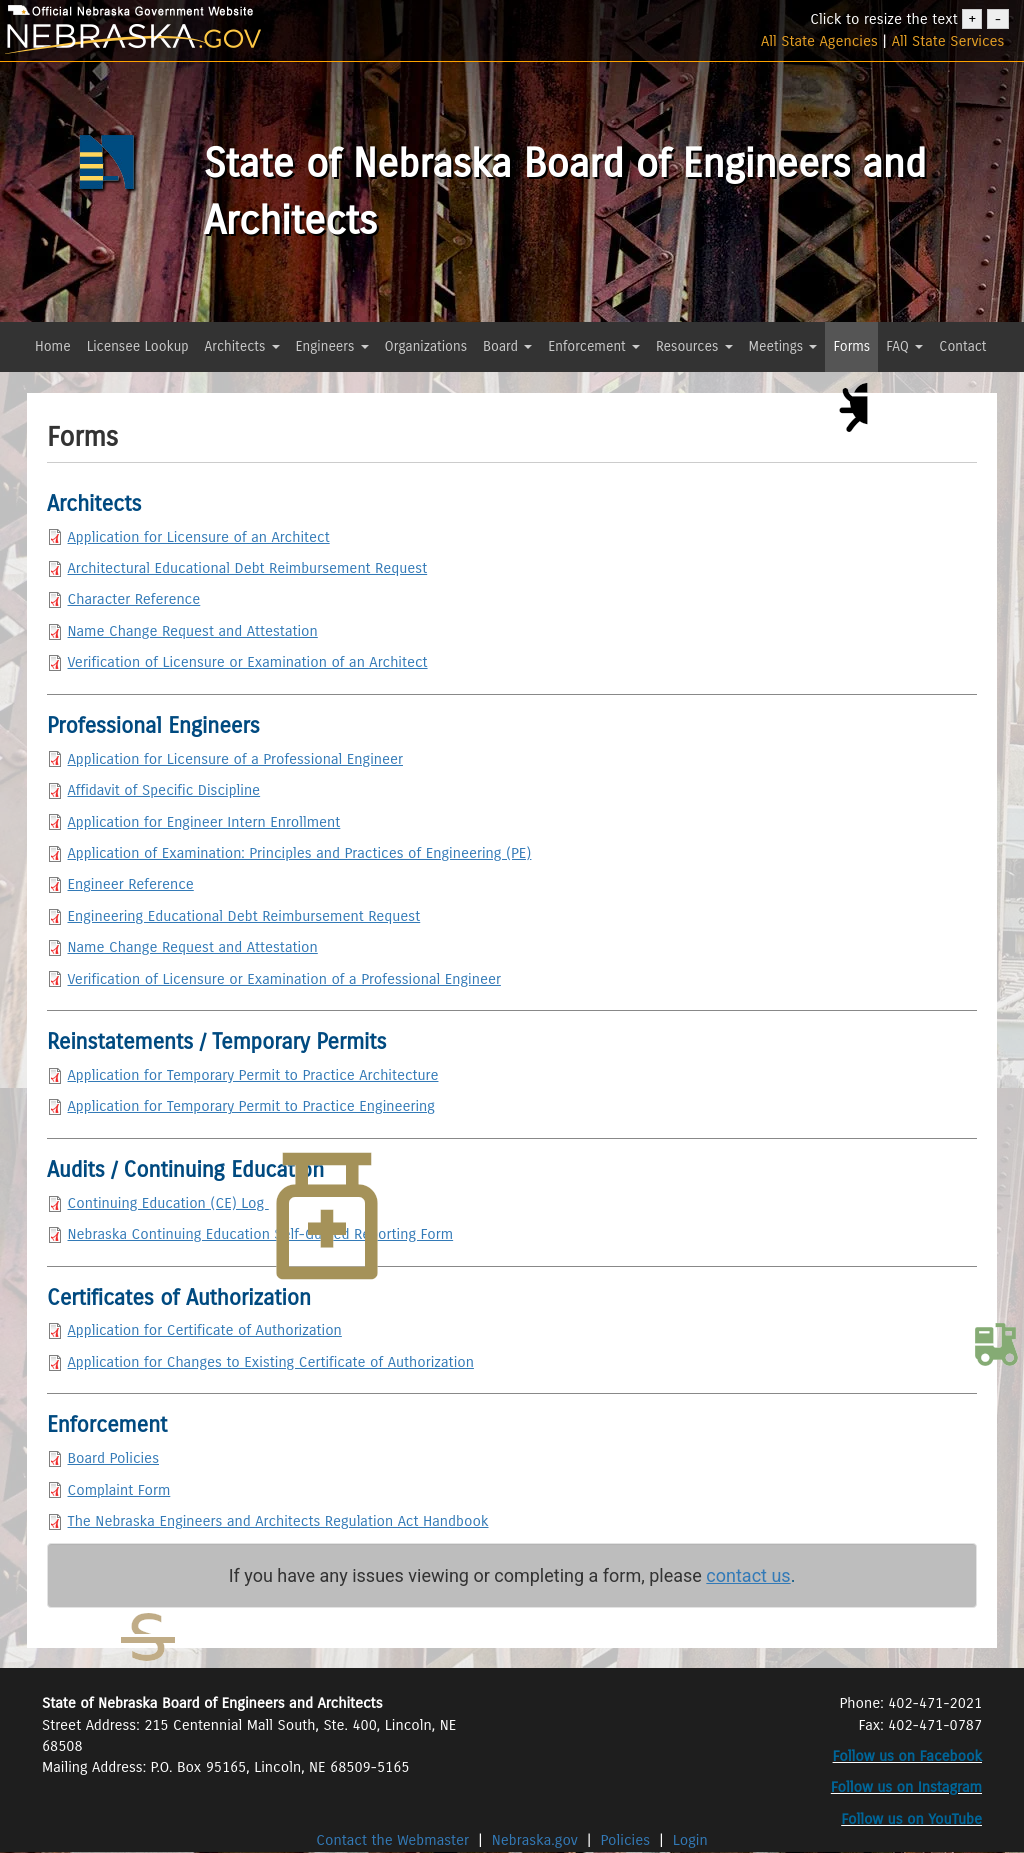  What do you see at coordinates (995, 1345) in the screenshot?
I see `order food for delivery or pickup` at bounding box center [995, 1345].